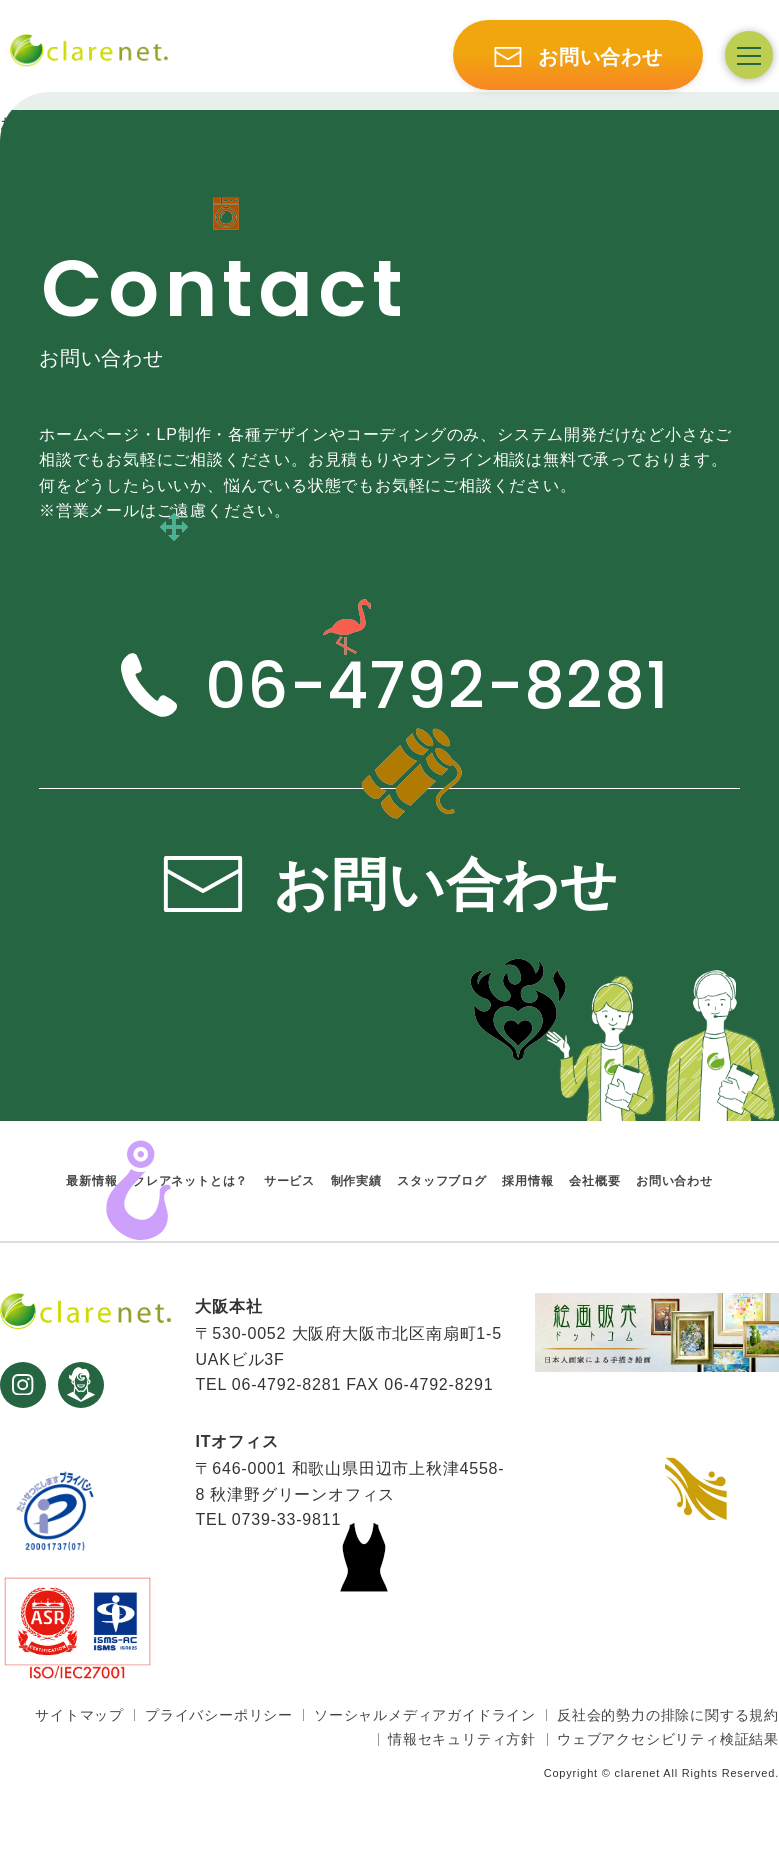 The height and width of the screenshot is (1852, 779). Describe the element at coordinates (174, 527) in the screenshot. I see `move or reposition an element` at that location.